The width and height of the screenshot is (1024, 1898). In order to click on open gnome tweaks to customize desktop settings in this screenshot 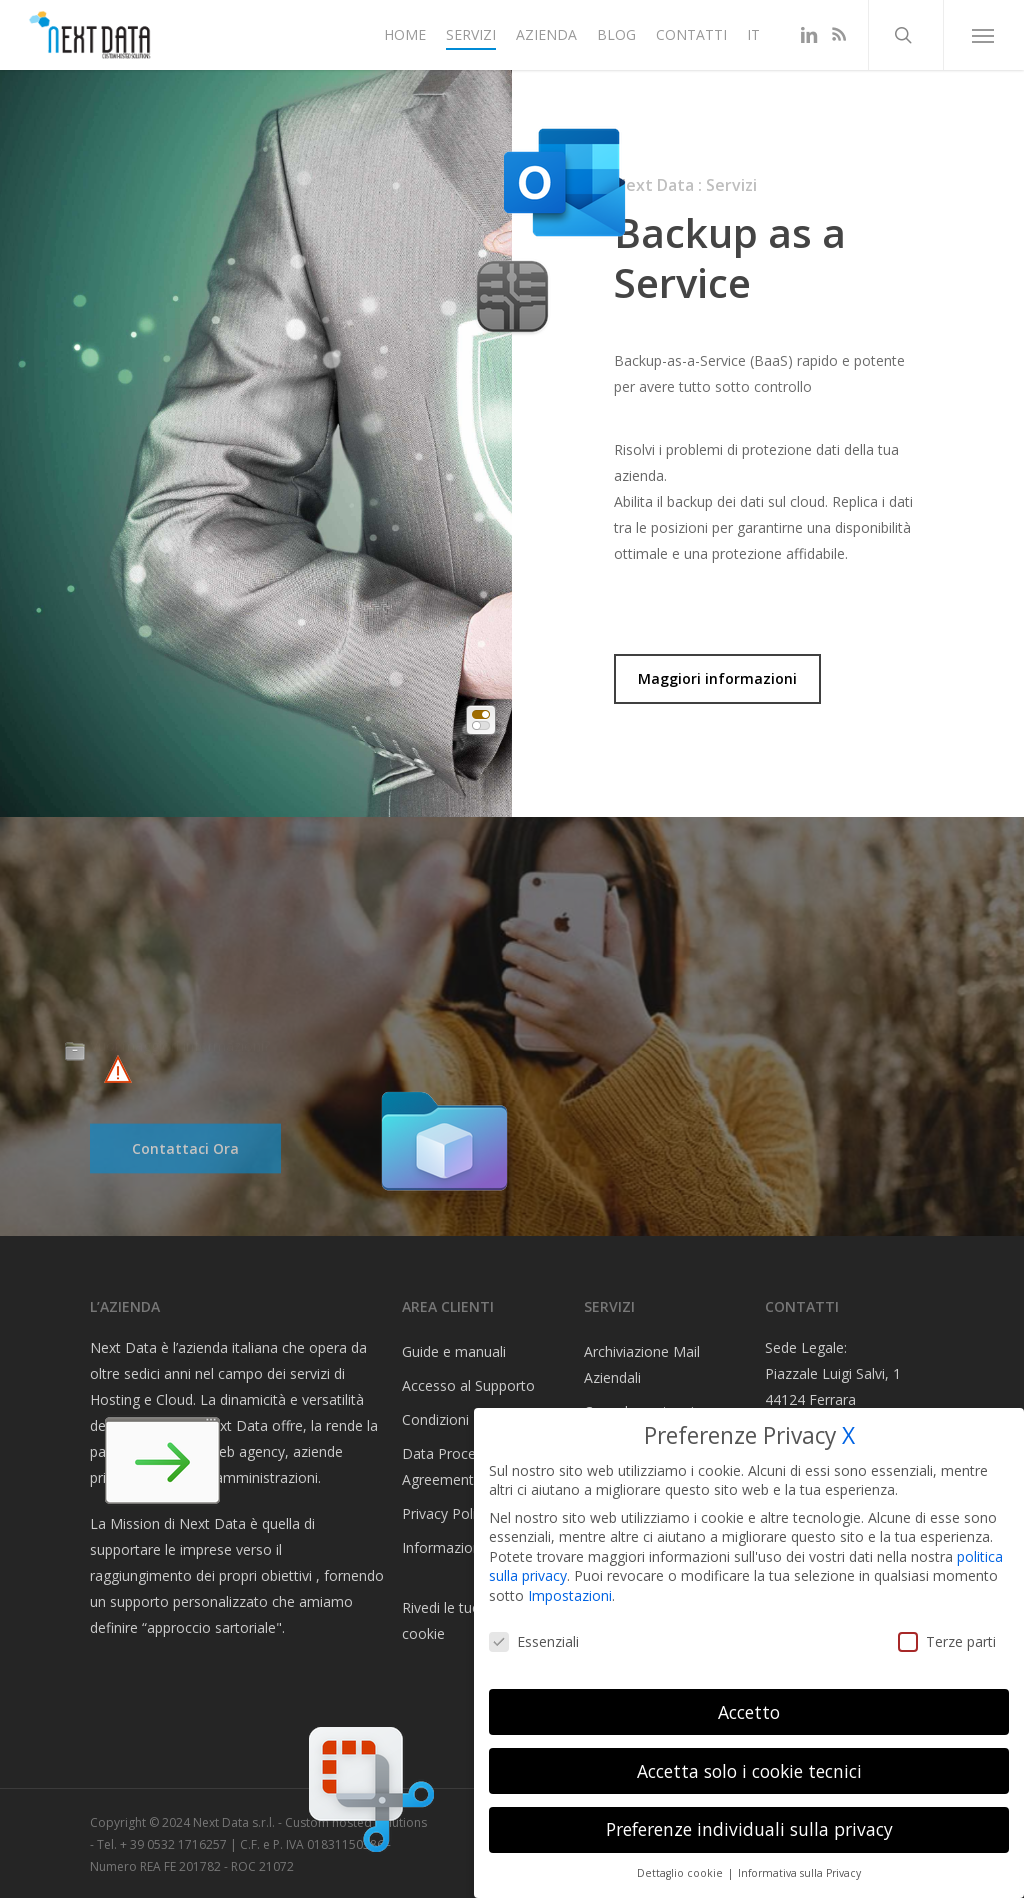, I will do `click(481, 720)`.